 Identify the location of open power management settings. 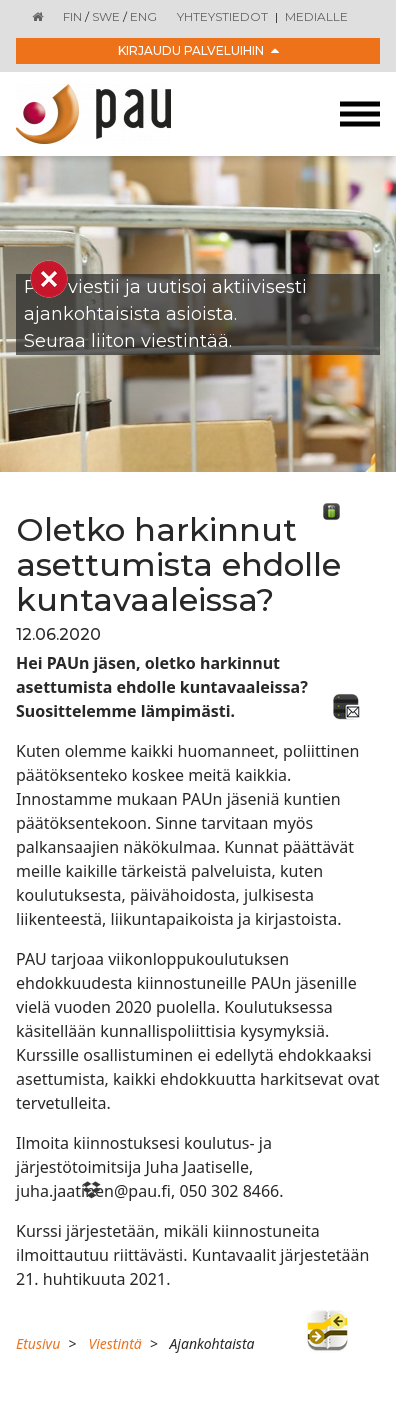
(331, 511).